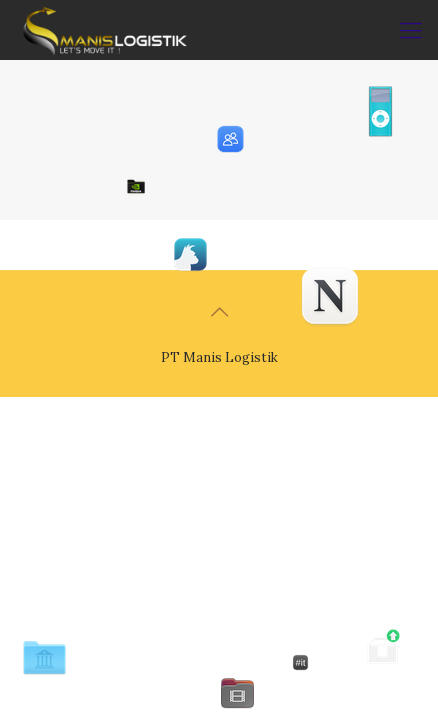 This screenshot has width=438, height=720. Describe the element at coordinates (330, 296) in the screenshot. I see `open notion app` at that location.